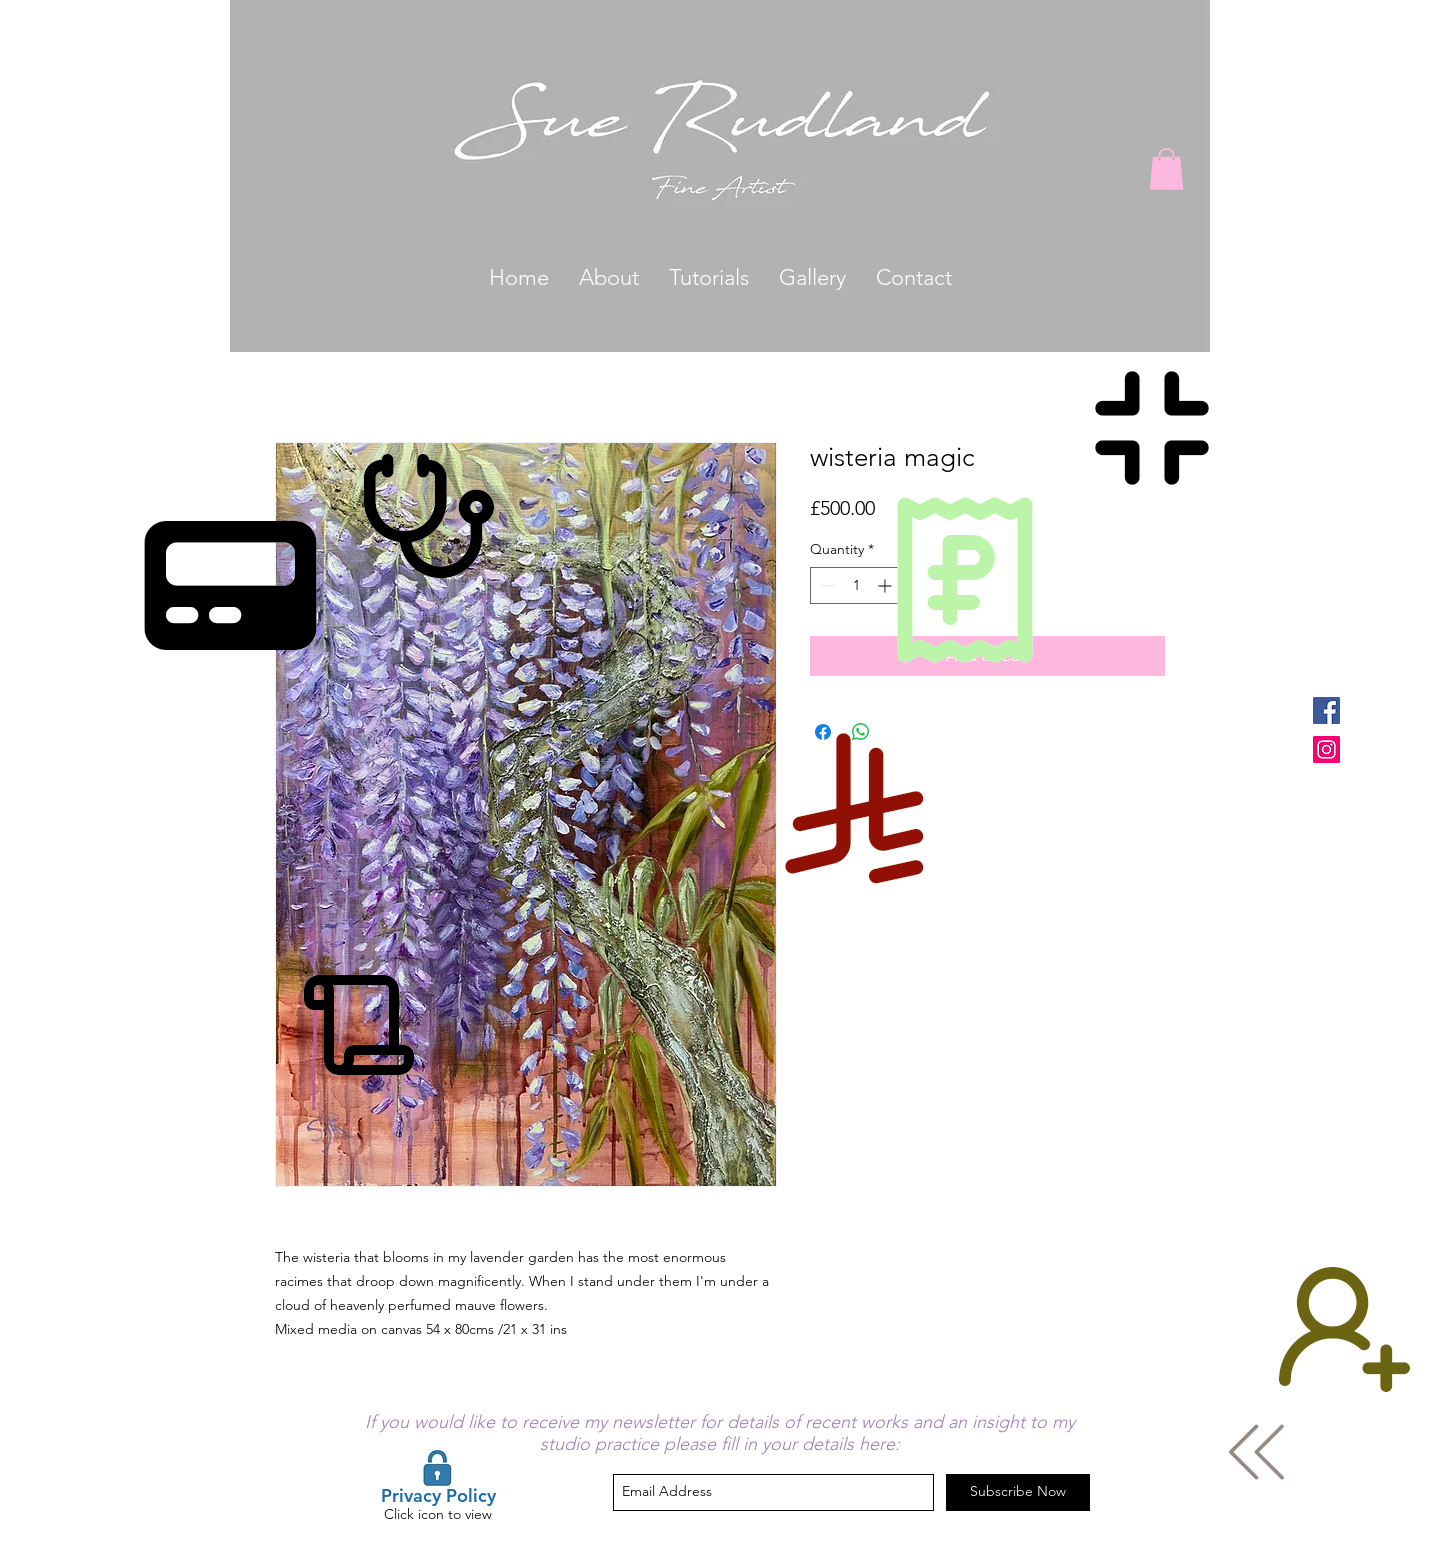 The height and width of the screenshot is (1554, 1440). Describe the element at coordinates (965, 580) in the screenshot. I see `view receipt or transaction in russian rubles` at that location.